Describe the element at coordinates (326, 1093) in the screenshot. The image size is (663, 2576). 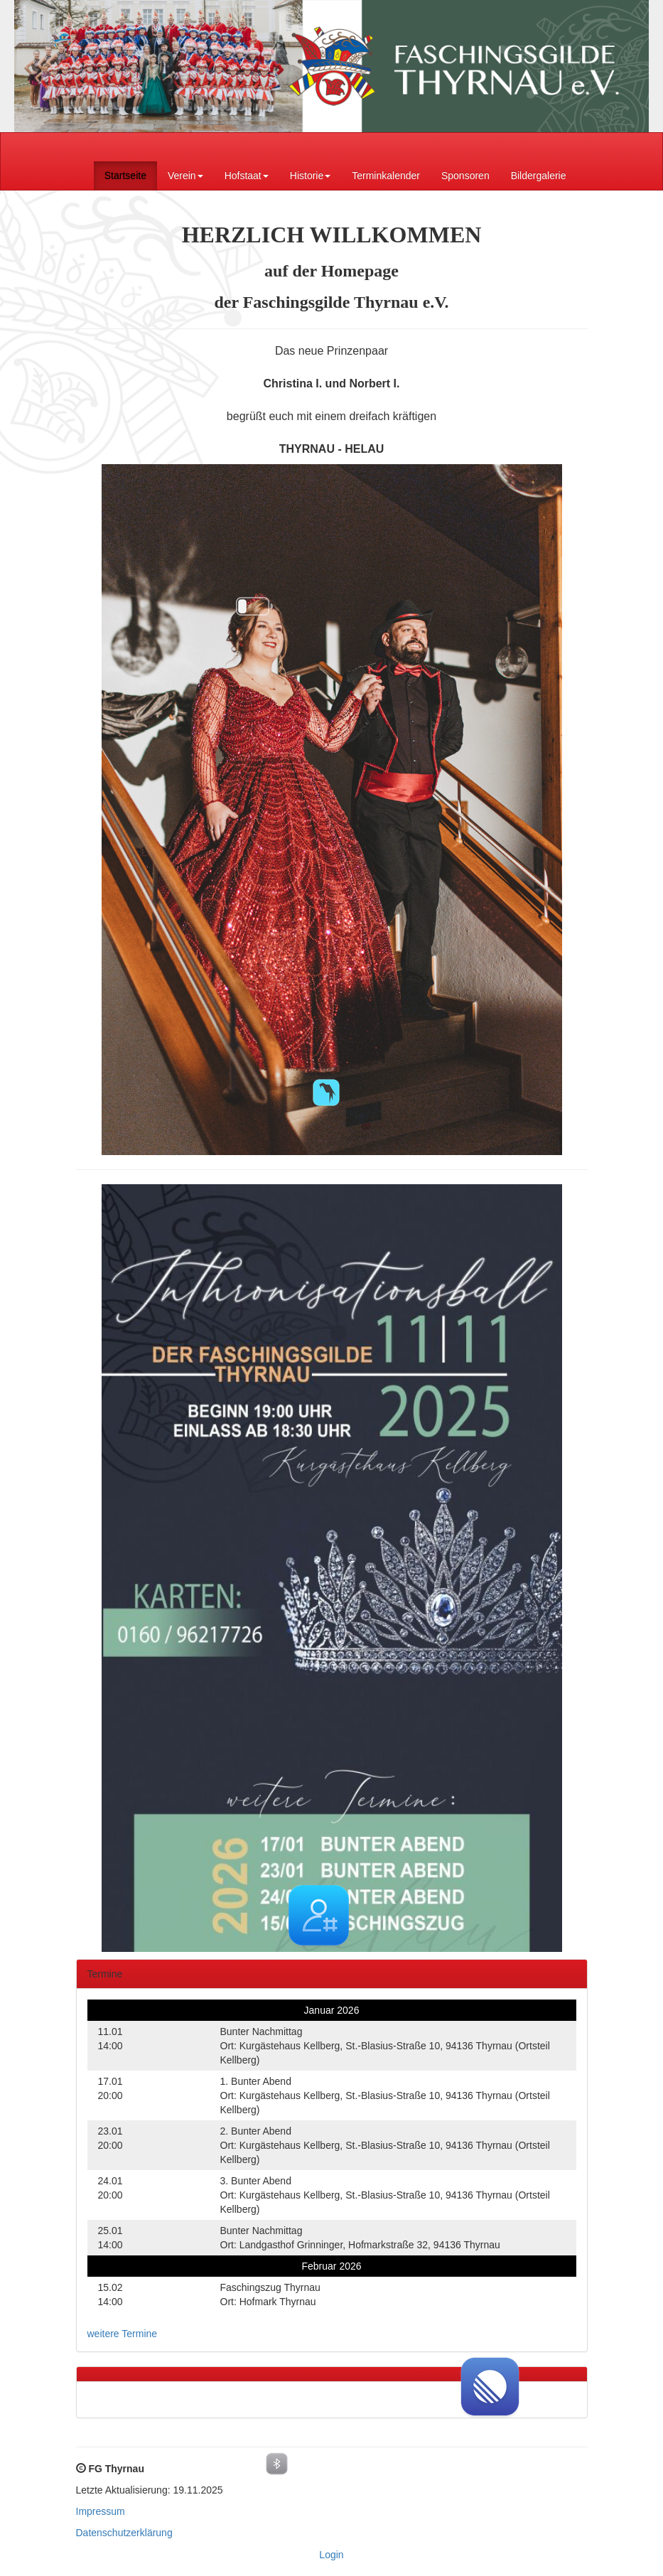
I see `launch the Parrot OS application` at that location.